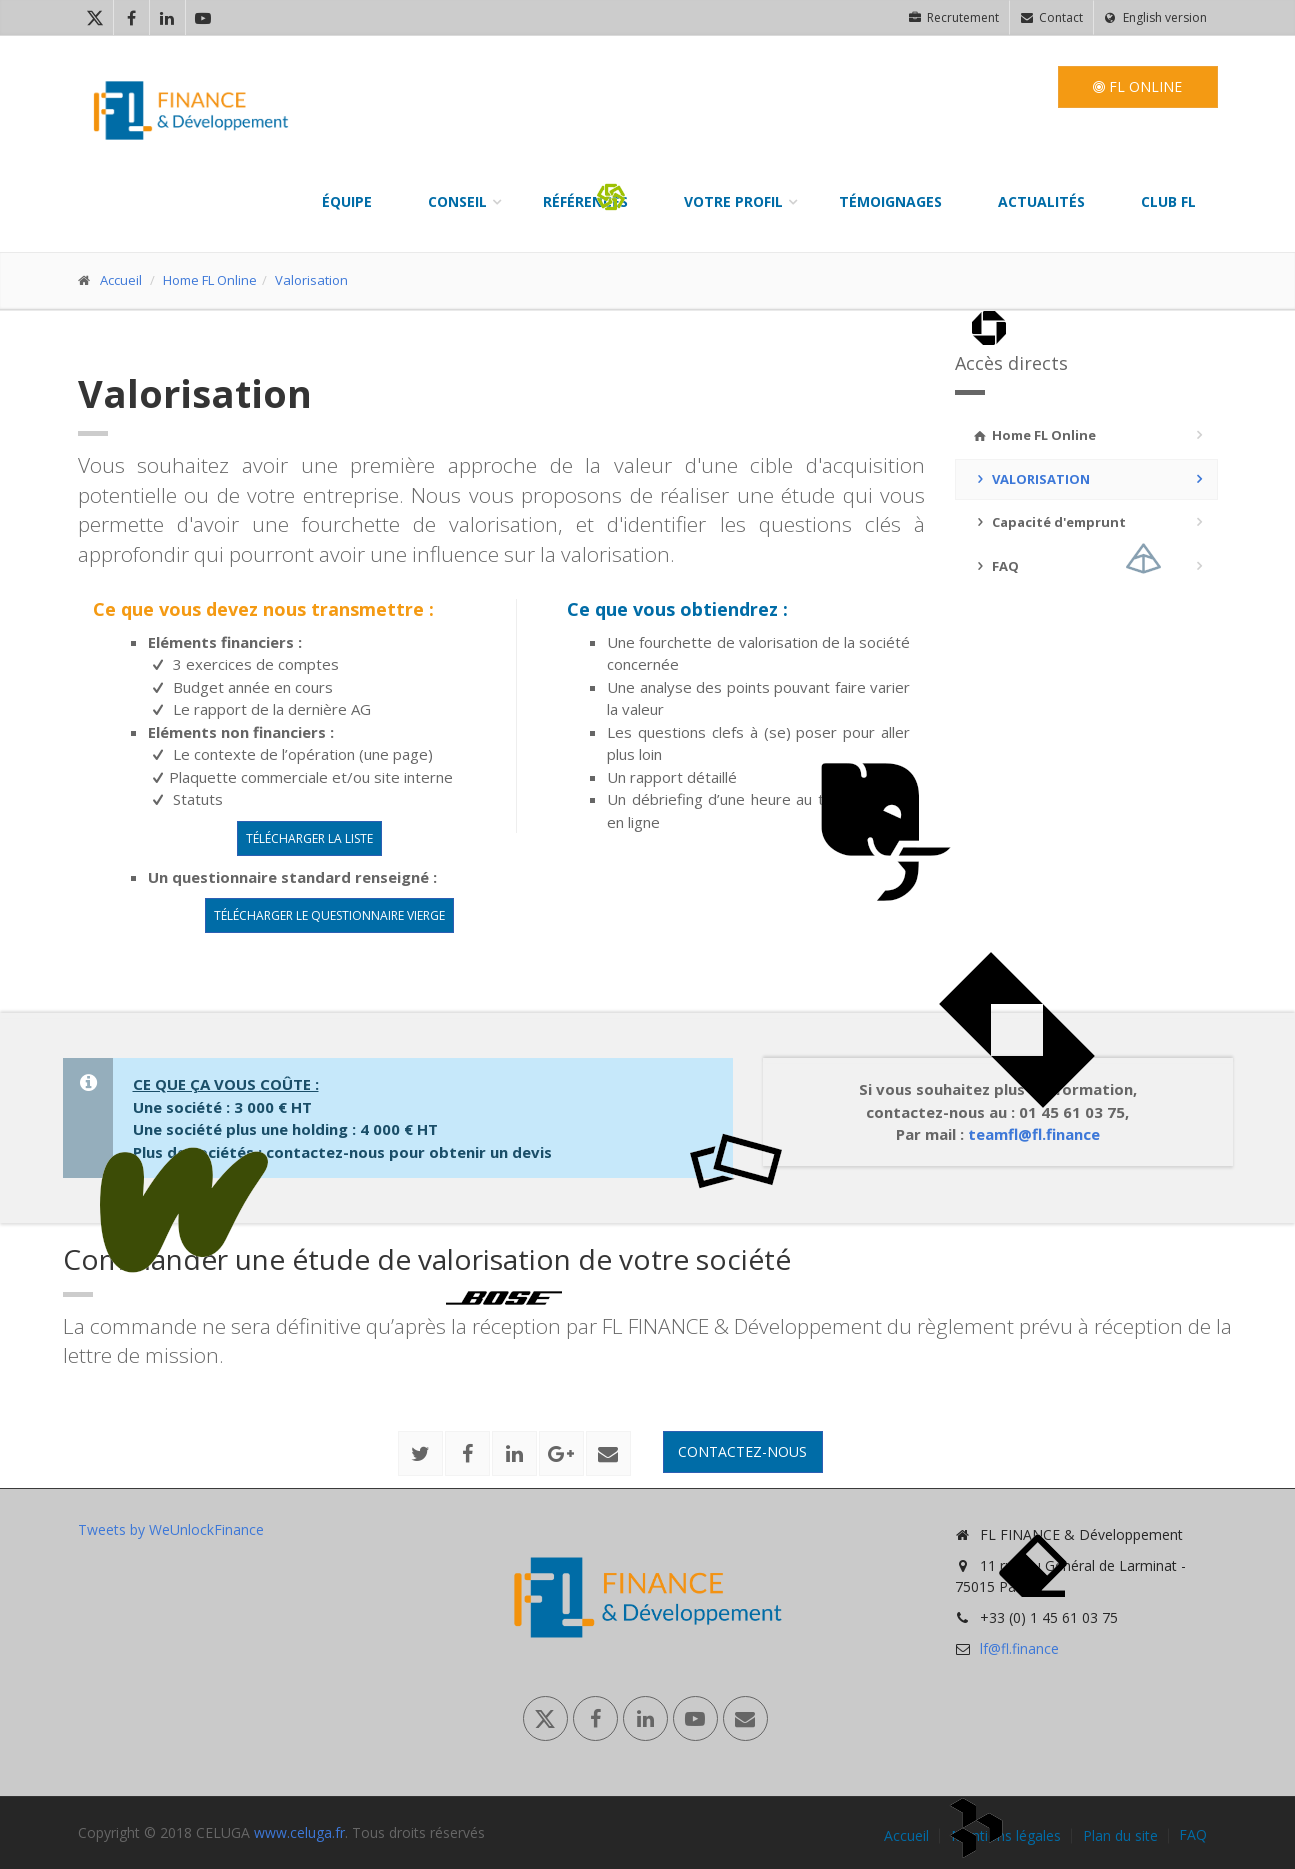 Image resolution: width=1295 pixels, height=1869 pixels. What do you see at coordinates (989, 328) in the screenshot?
I see `open the Chase banking app` at bounding box center [989, 328].